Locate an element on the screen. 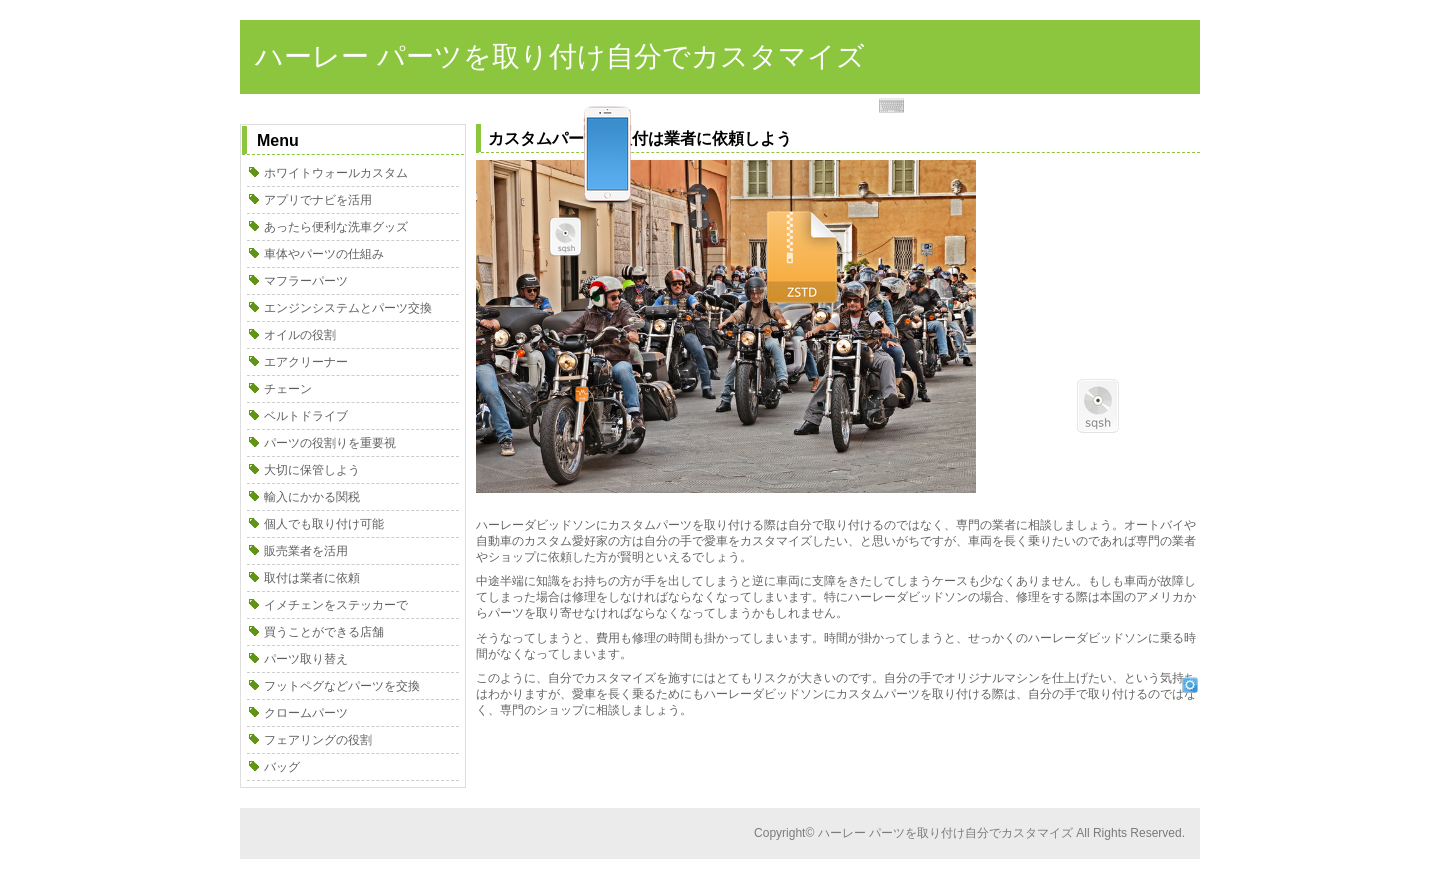 This screenshot has height=869, width=1440. a zstandard compressed file is located at coordinates (802, 259).